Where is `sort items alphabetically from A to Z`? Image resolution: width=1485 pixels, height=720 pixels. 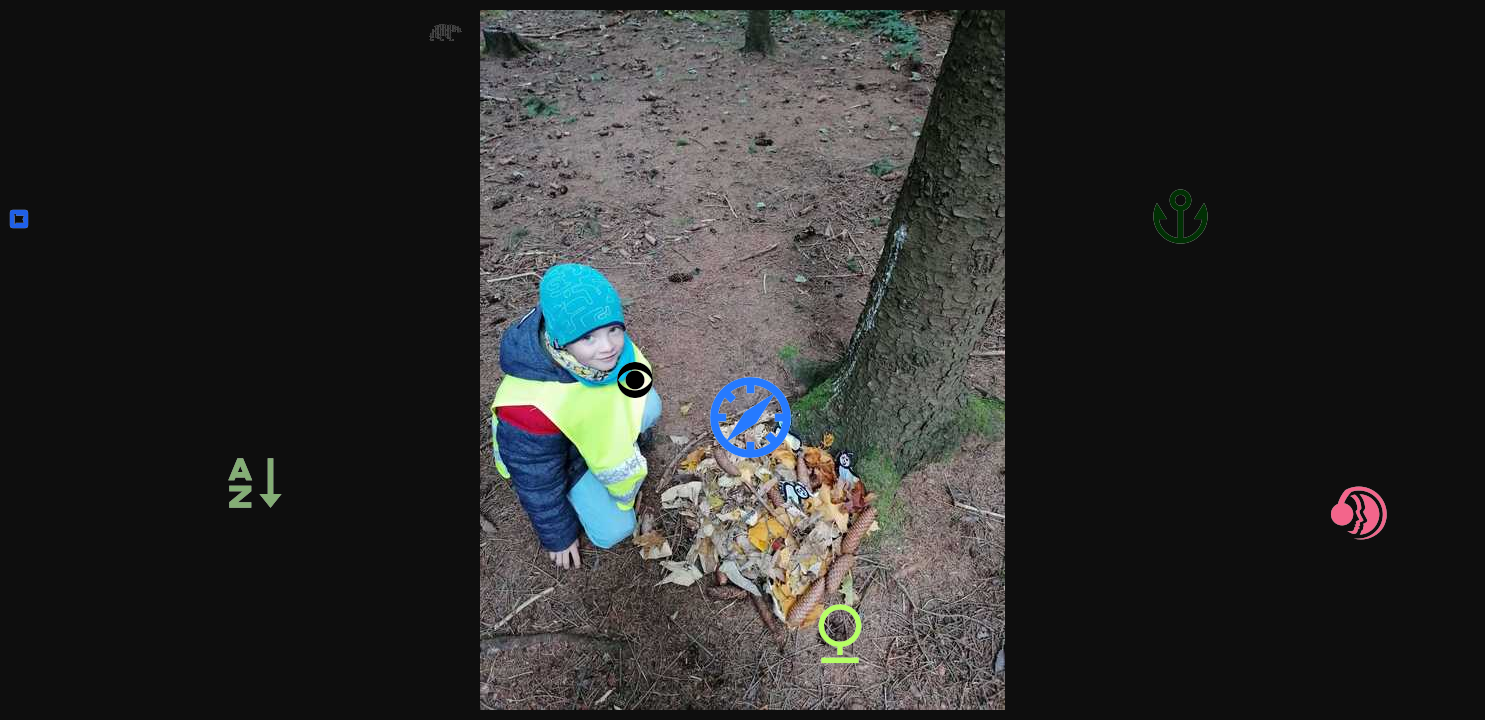
sort items alphabetically from A to Z is located at coordinates (254, 483).